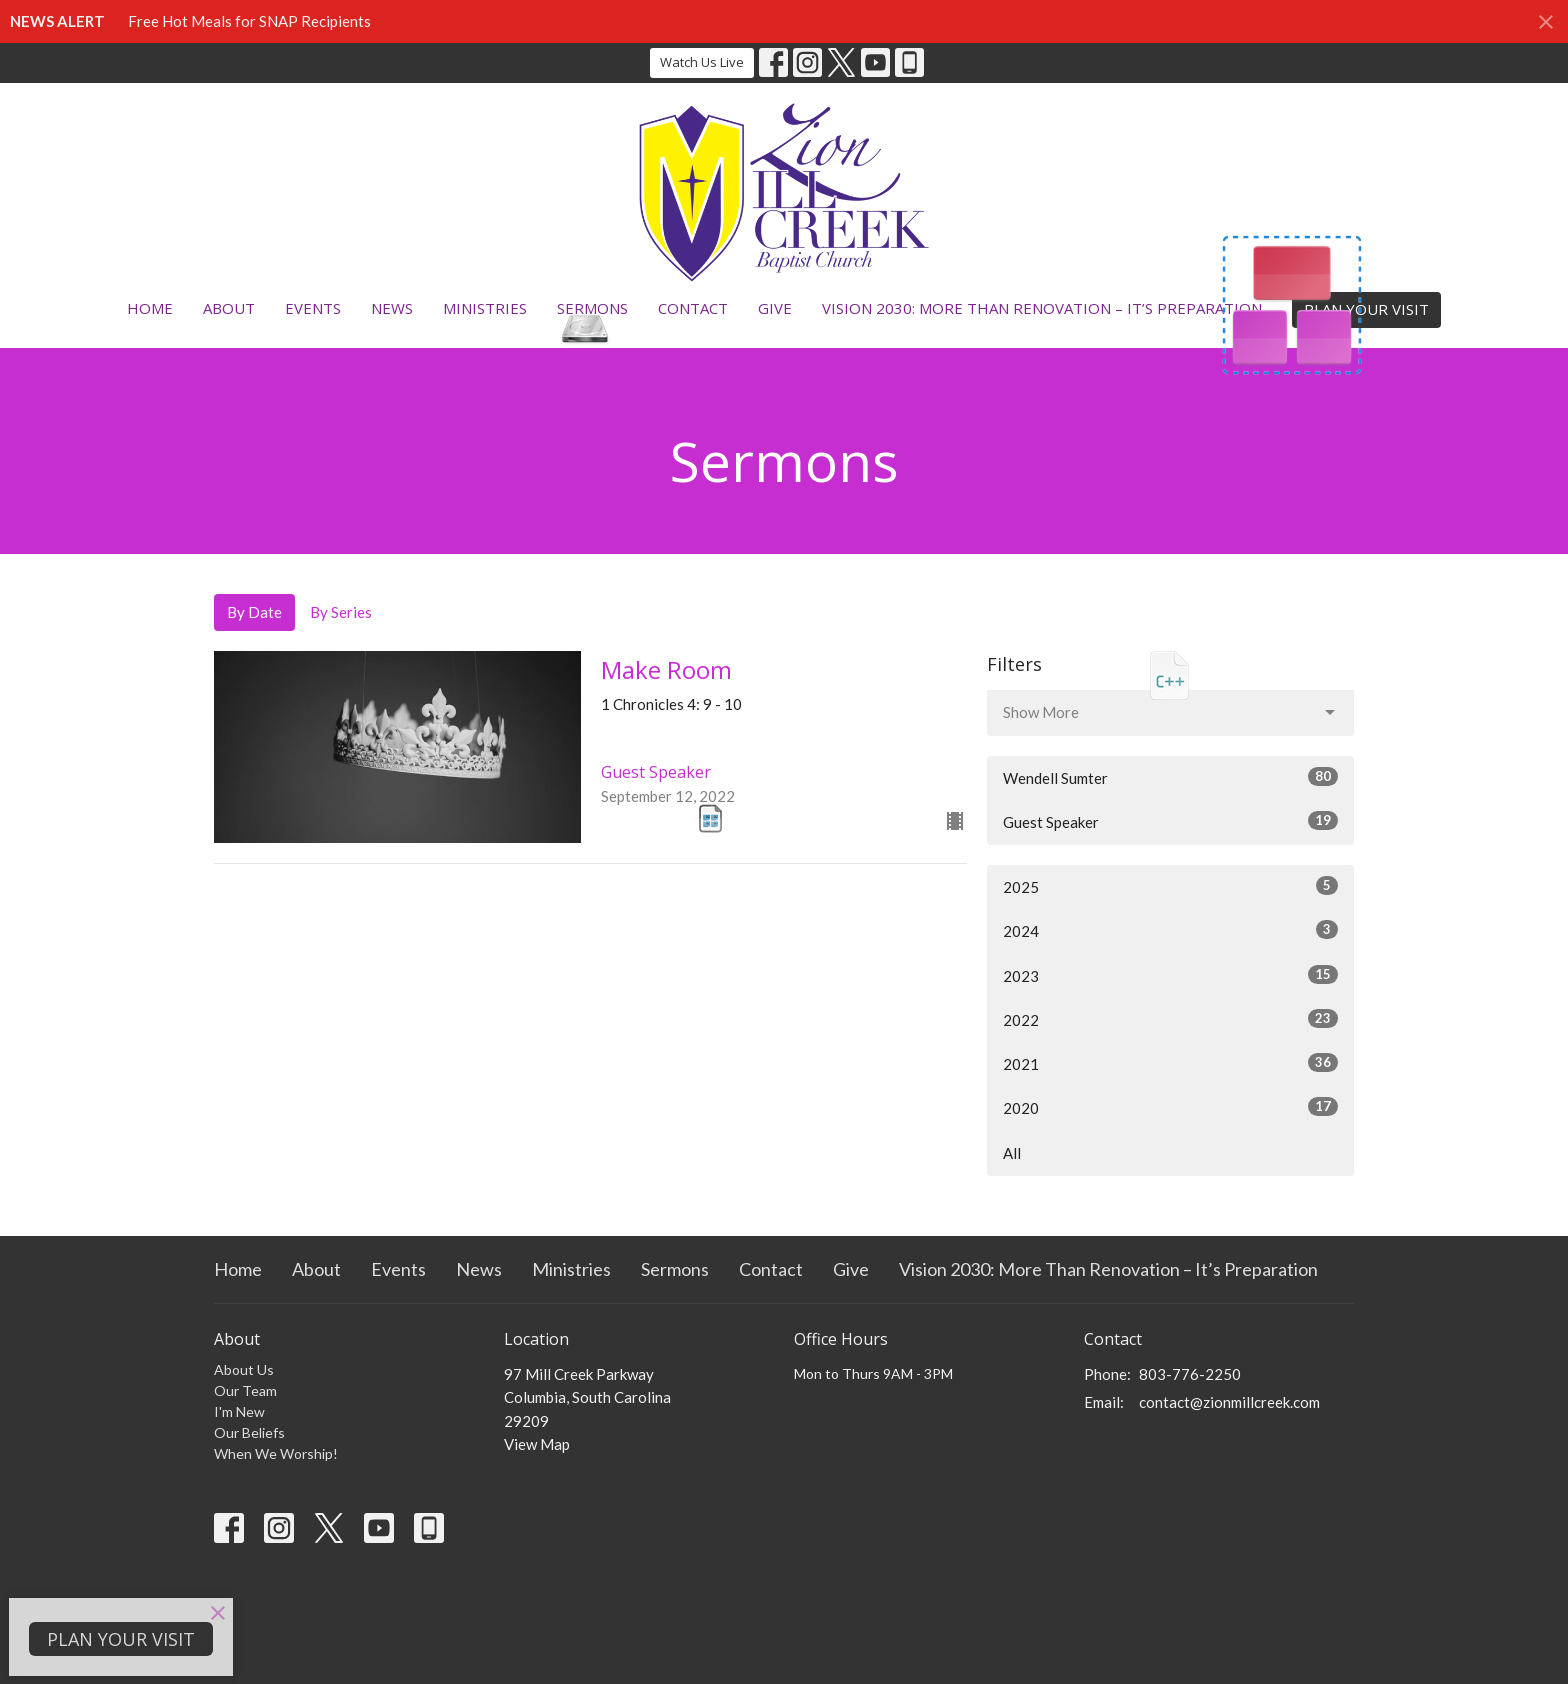  Describe the element at coordinates (1169, 675) in the screenshot. I see `a C++ source code file` at that location.